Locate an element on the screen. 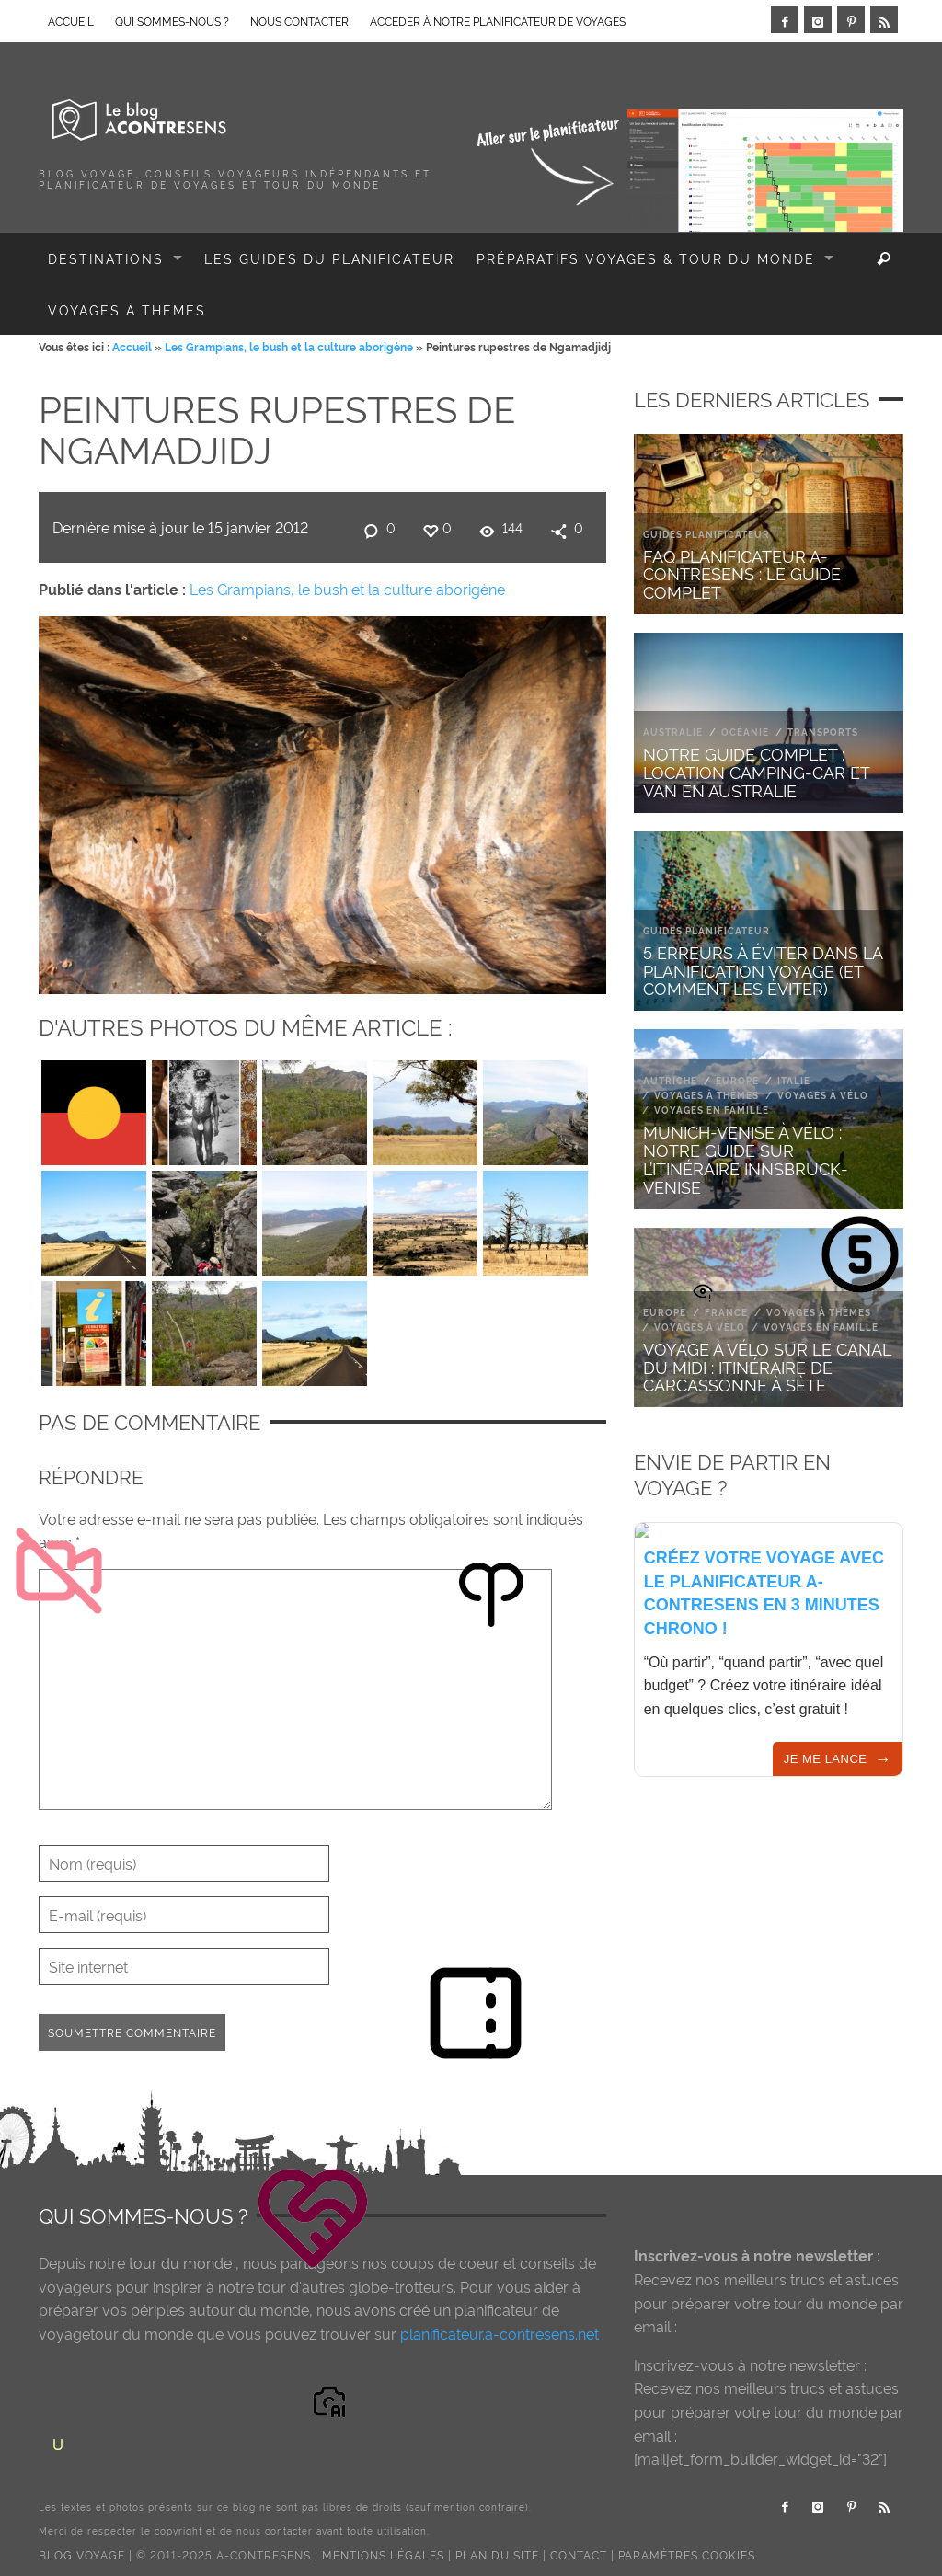 The image size is (942, 2576). support a charitable cause or donation is located at coordinates (313, 2218).